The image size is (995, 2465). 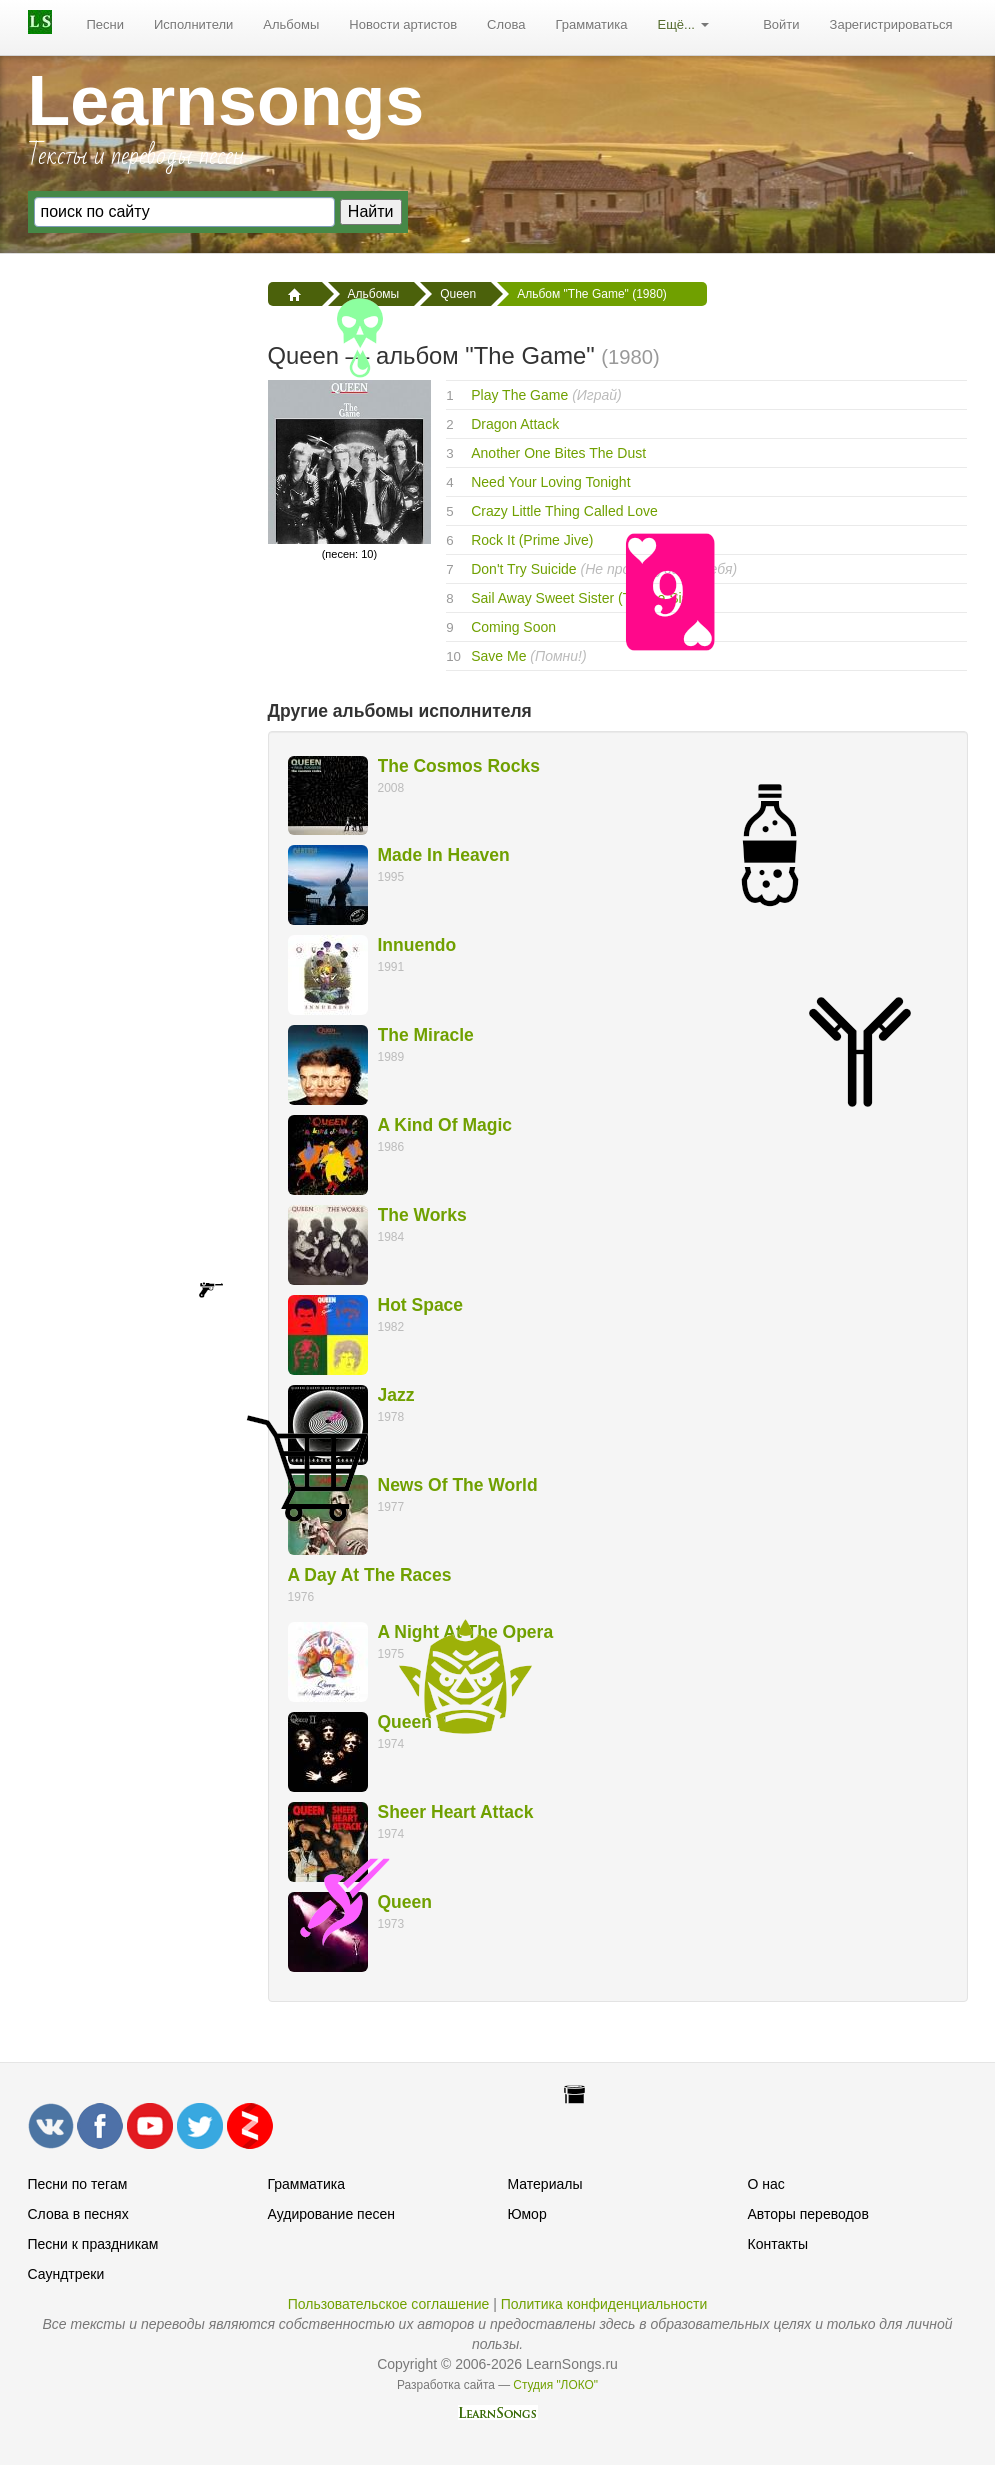 What do you see at coordinates (670, 592) in the screenshot?
I see `nine of hearts playing card` at bounding box center [670, 592].